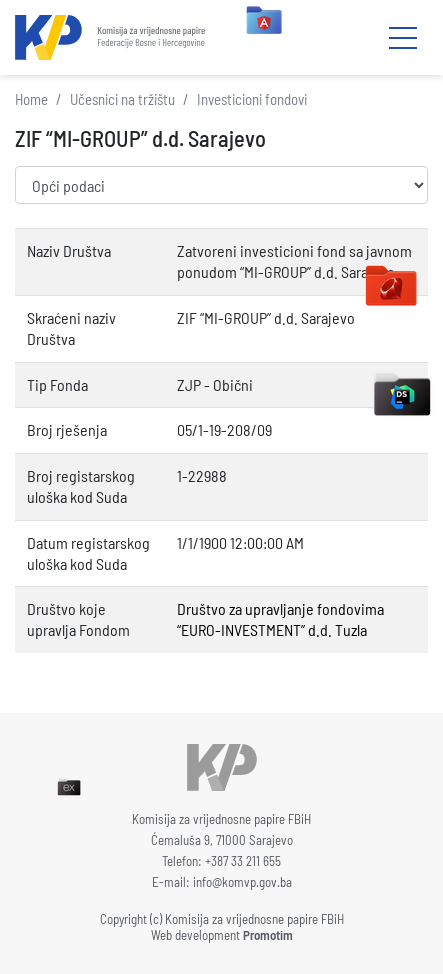  What do you see at coordinates (69, 787) in the screenshot?
I see `folder containing express.js project files` at bounding box center [69, 787].